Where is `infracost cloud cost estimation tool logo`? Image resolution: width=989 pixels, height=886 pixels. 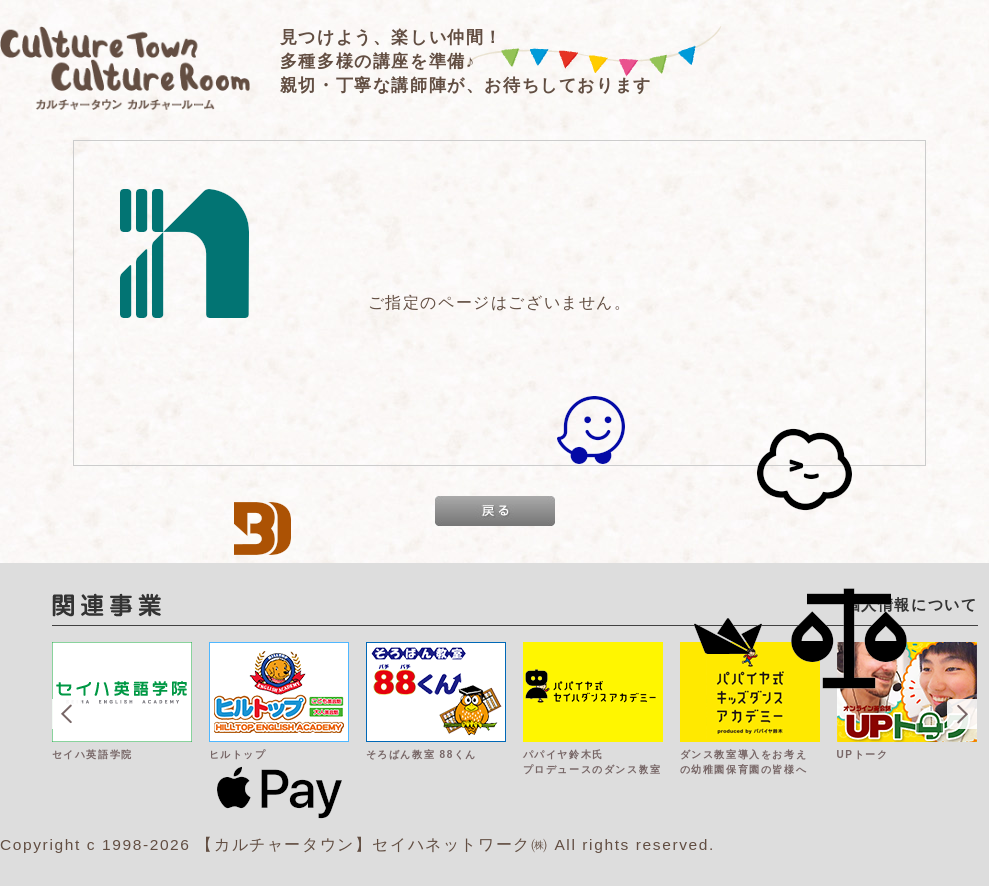 infracost cloud cost estimation tool logo is located at coordinates (184, 253).